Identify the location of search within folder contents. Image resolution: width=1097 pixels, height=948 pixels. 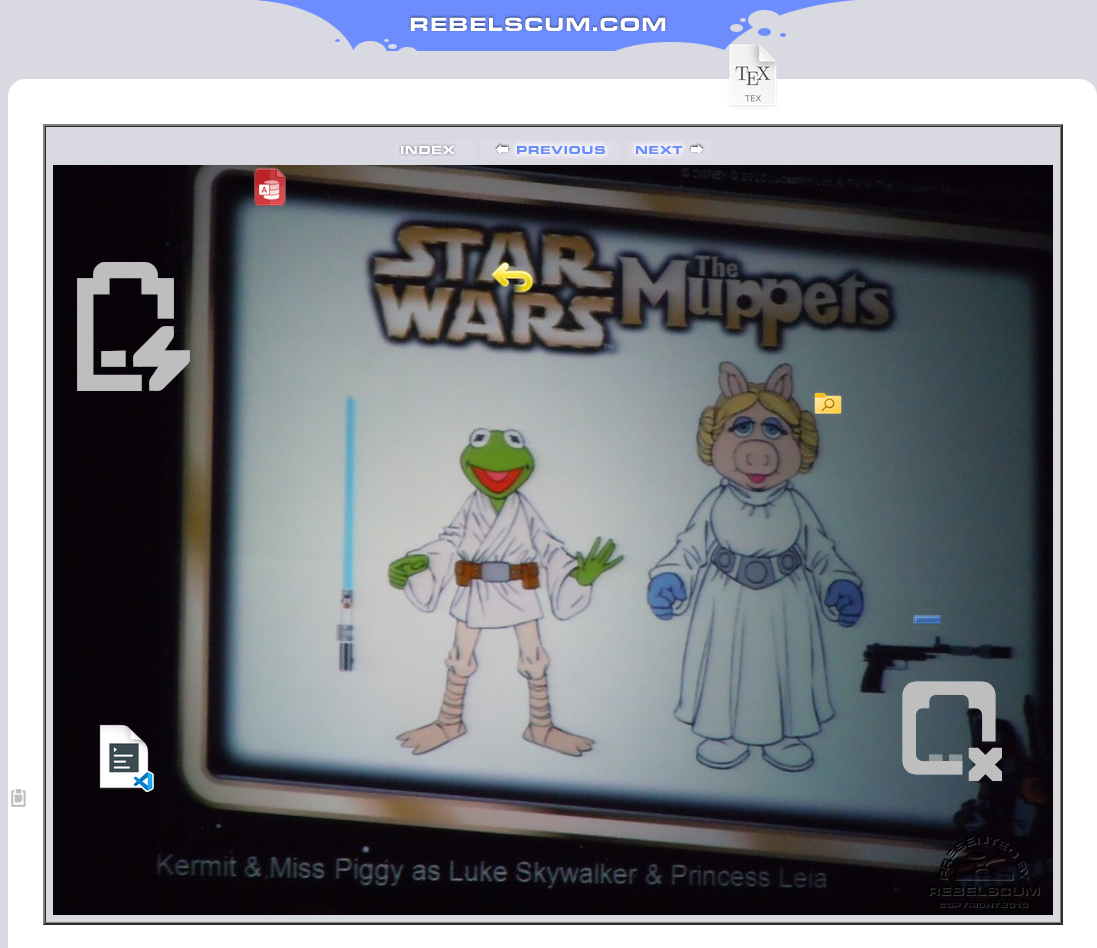
(828, 404).